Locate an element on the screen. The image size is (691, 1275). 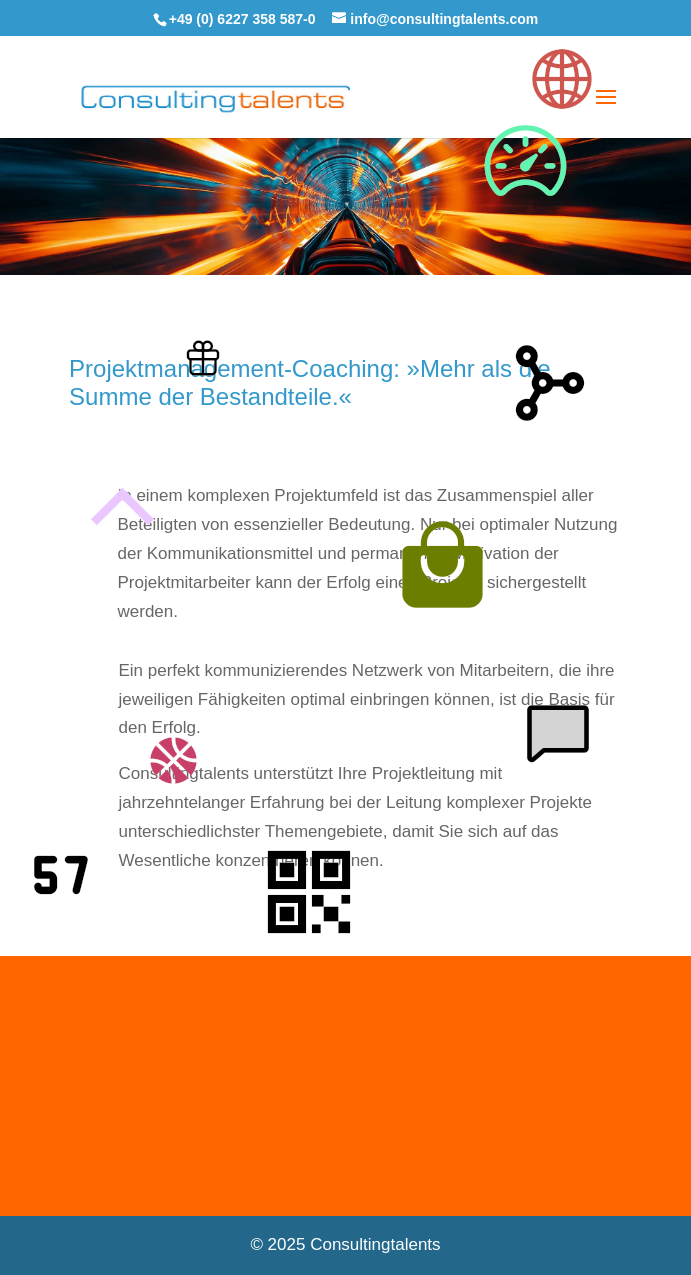
view your shopping bag is located at coordinates (442, 564).